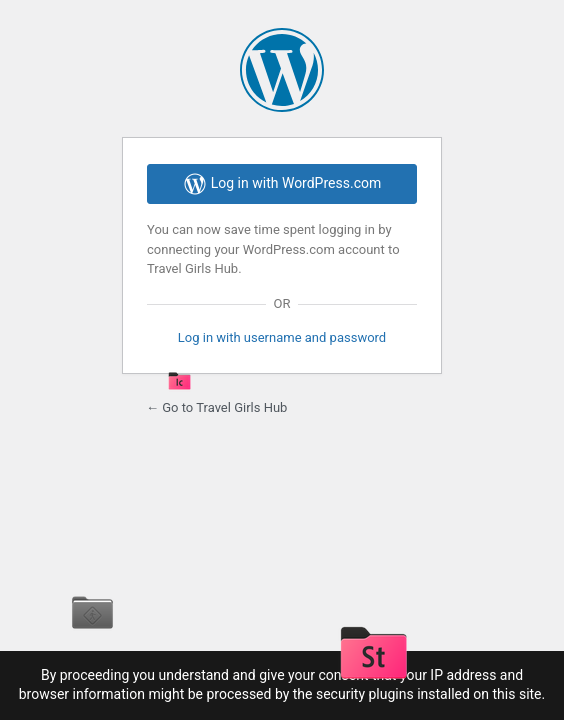 This screenshot has width=564, height=720. What do you see at coordinates (373, 654) in the screenshot?
I see `open adobe stock assets folder` at bounding box center [373, 654].